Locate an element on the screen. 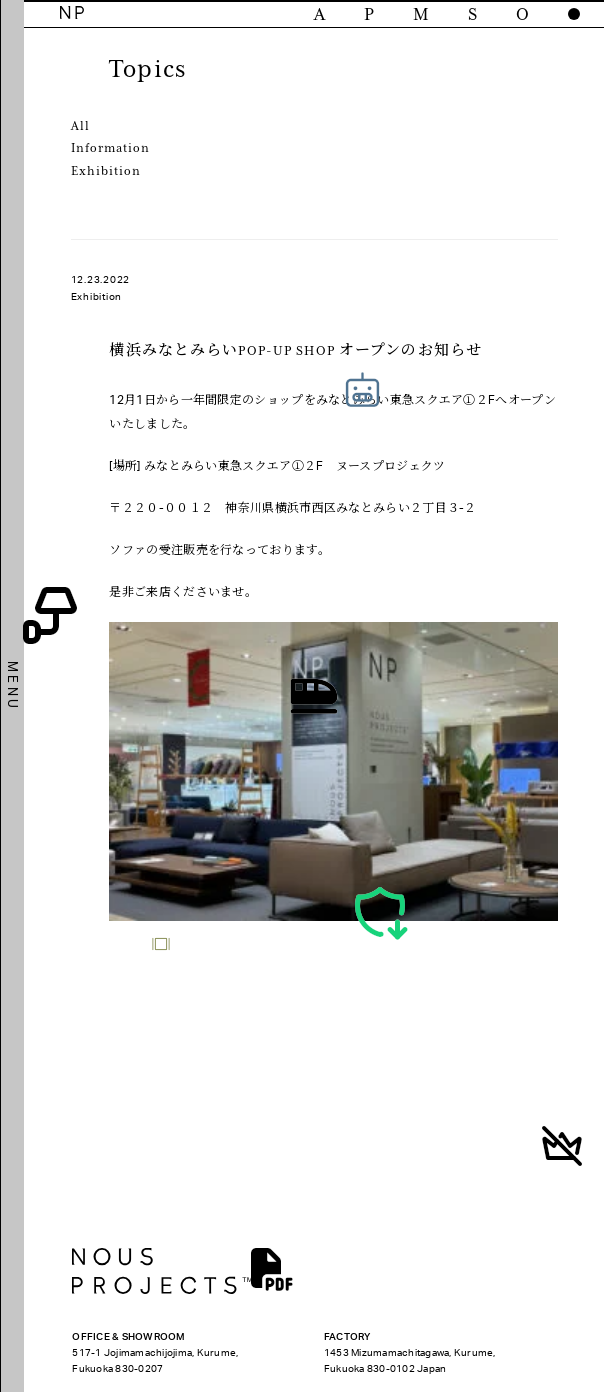 This screenshot has width=604, height=1392. start a slideshow presentation is located at coordinates (161, 944).